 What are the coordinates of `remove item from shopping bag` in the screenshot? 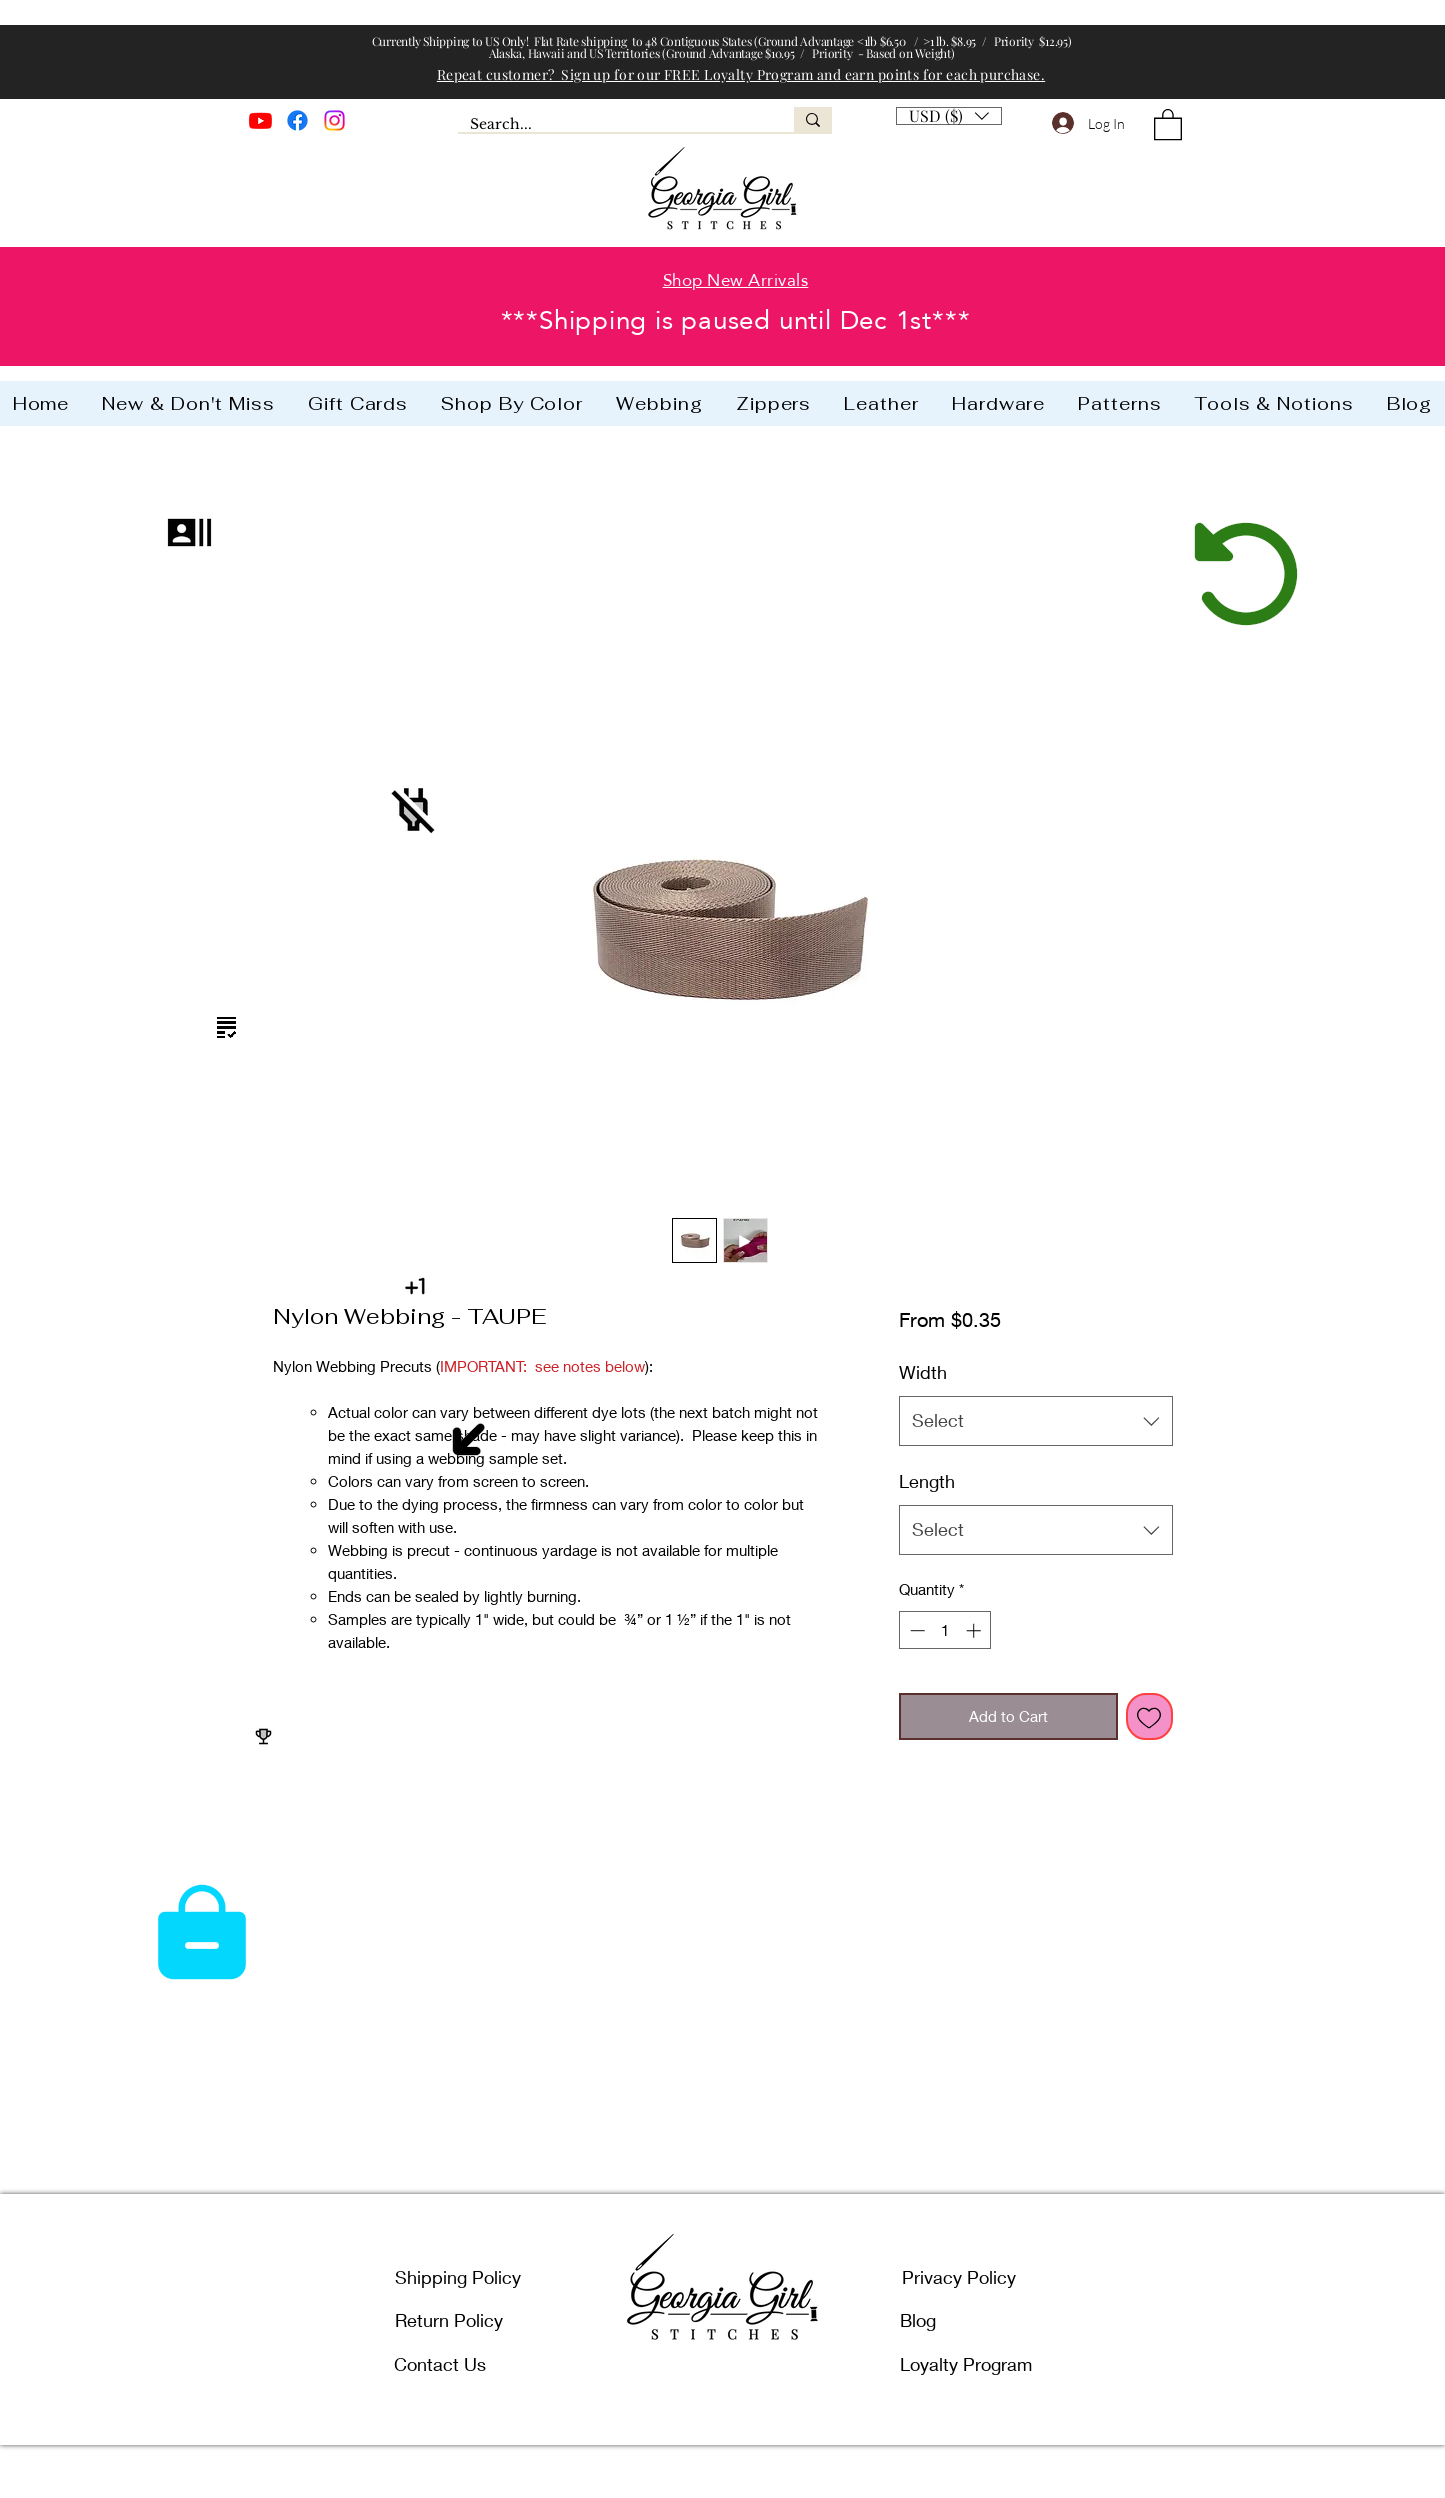 It's located at (202, 1932).